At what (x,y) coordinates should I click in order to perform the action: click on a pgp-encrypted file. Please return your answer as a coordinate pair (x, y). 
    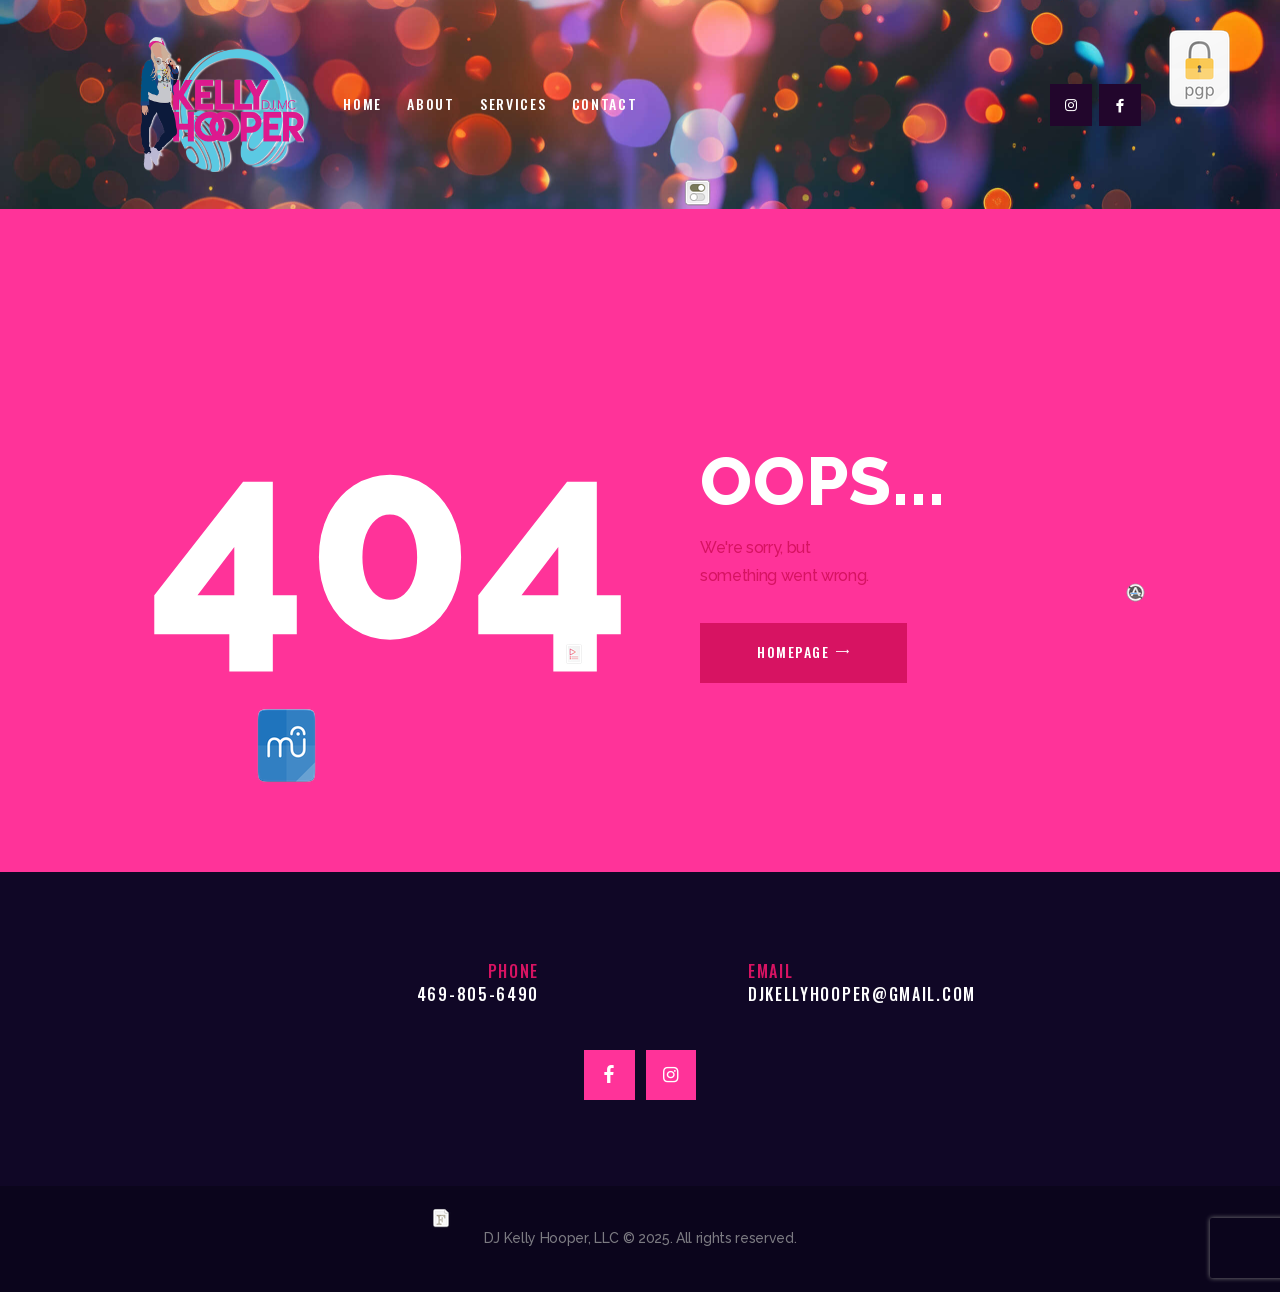
    Looking at the image, I should click on (1199, 68).